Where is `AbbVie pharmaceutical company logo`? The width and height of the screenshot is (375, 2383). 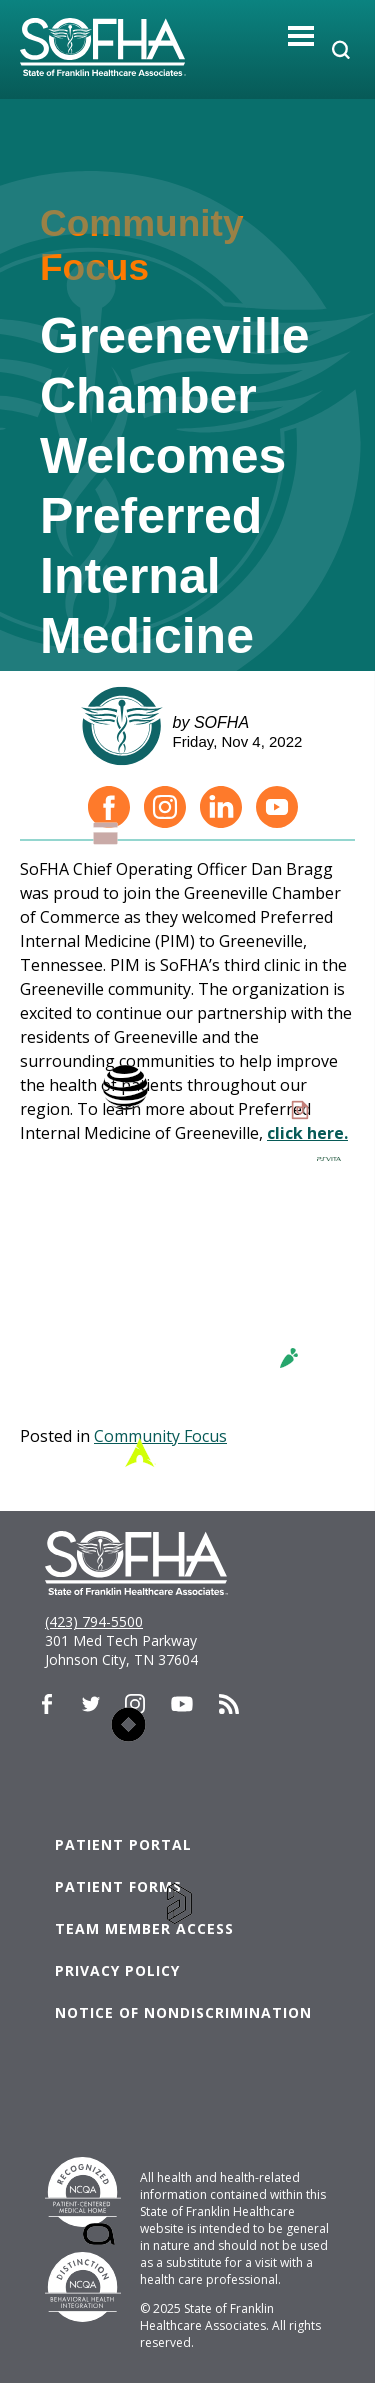 AbbVie pharmaceutical company logo is located at coordinates (99, 2234).